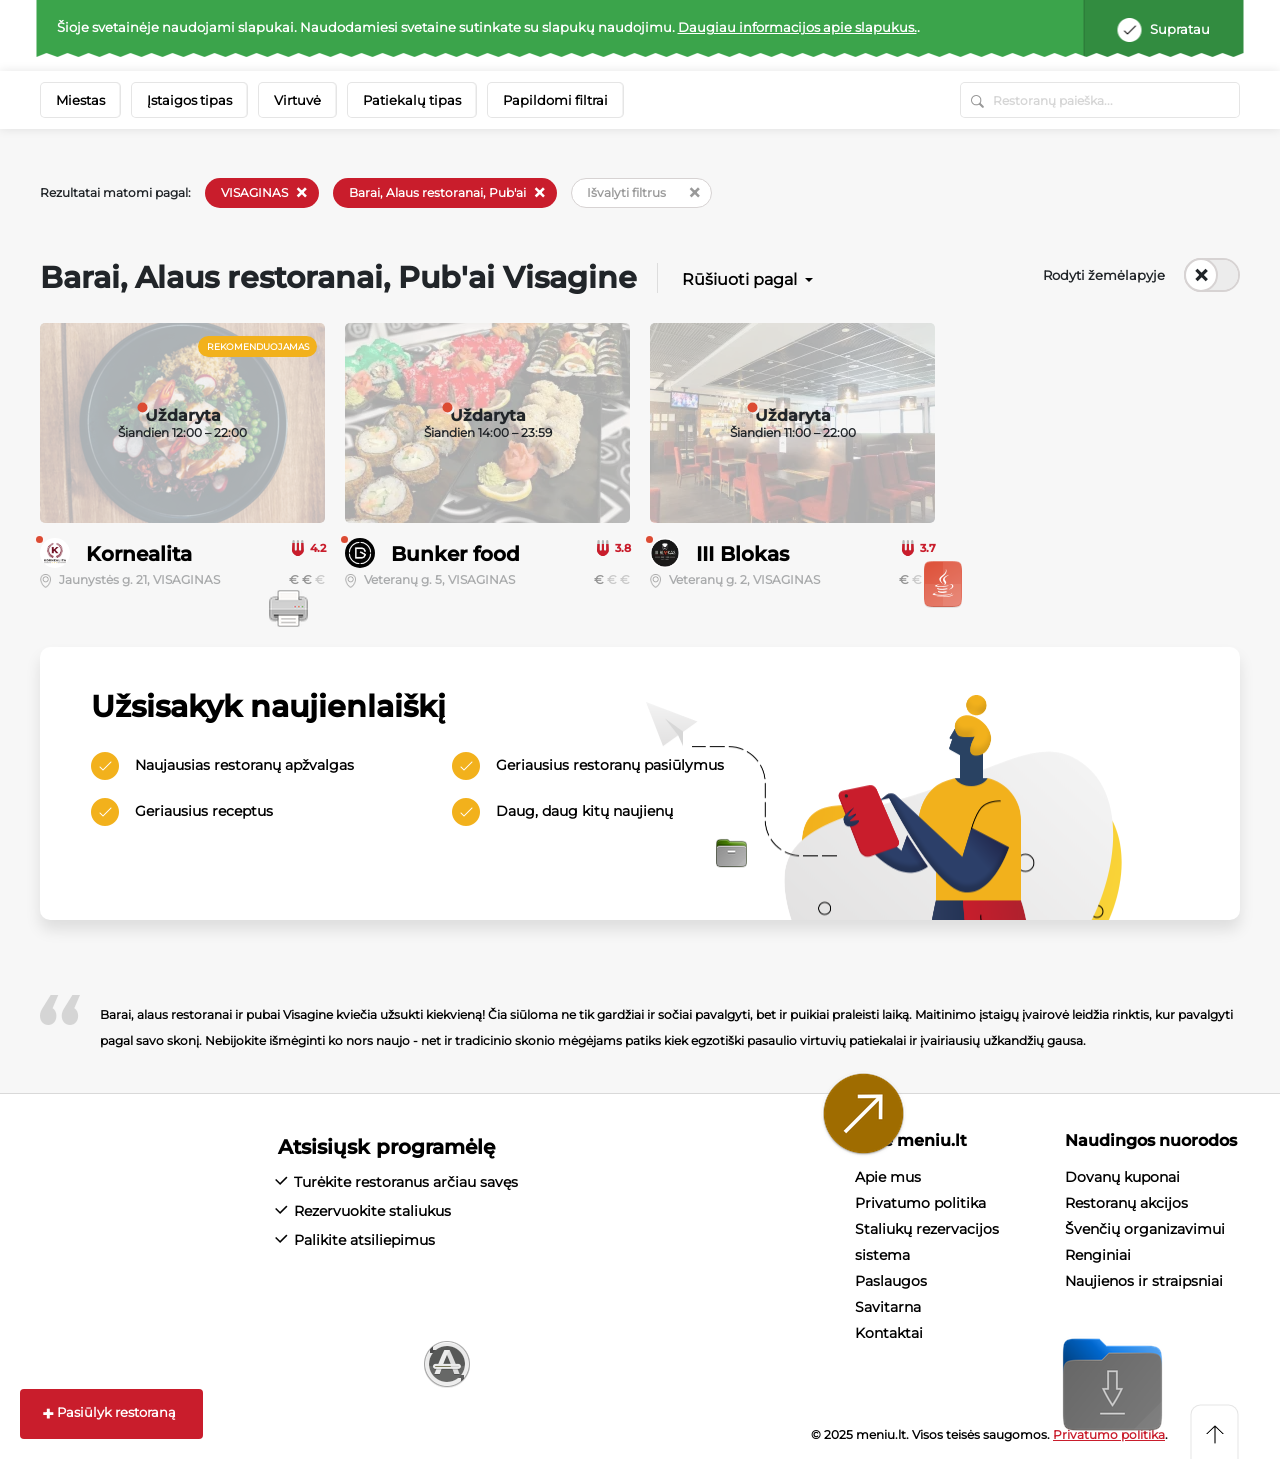 The image size is (1280, 1459). Describe the element at coordinates (863, 1113) in the screenshot. I see `indicates a symbolic link or shortcut to another file` at that location.